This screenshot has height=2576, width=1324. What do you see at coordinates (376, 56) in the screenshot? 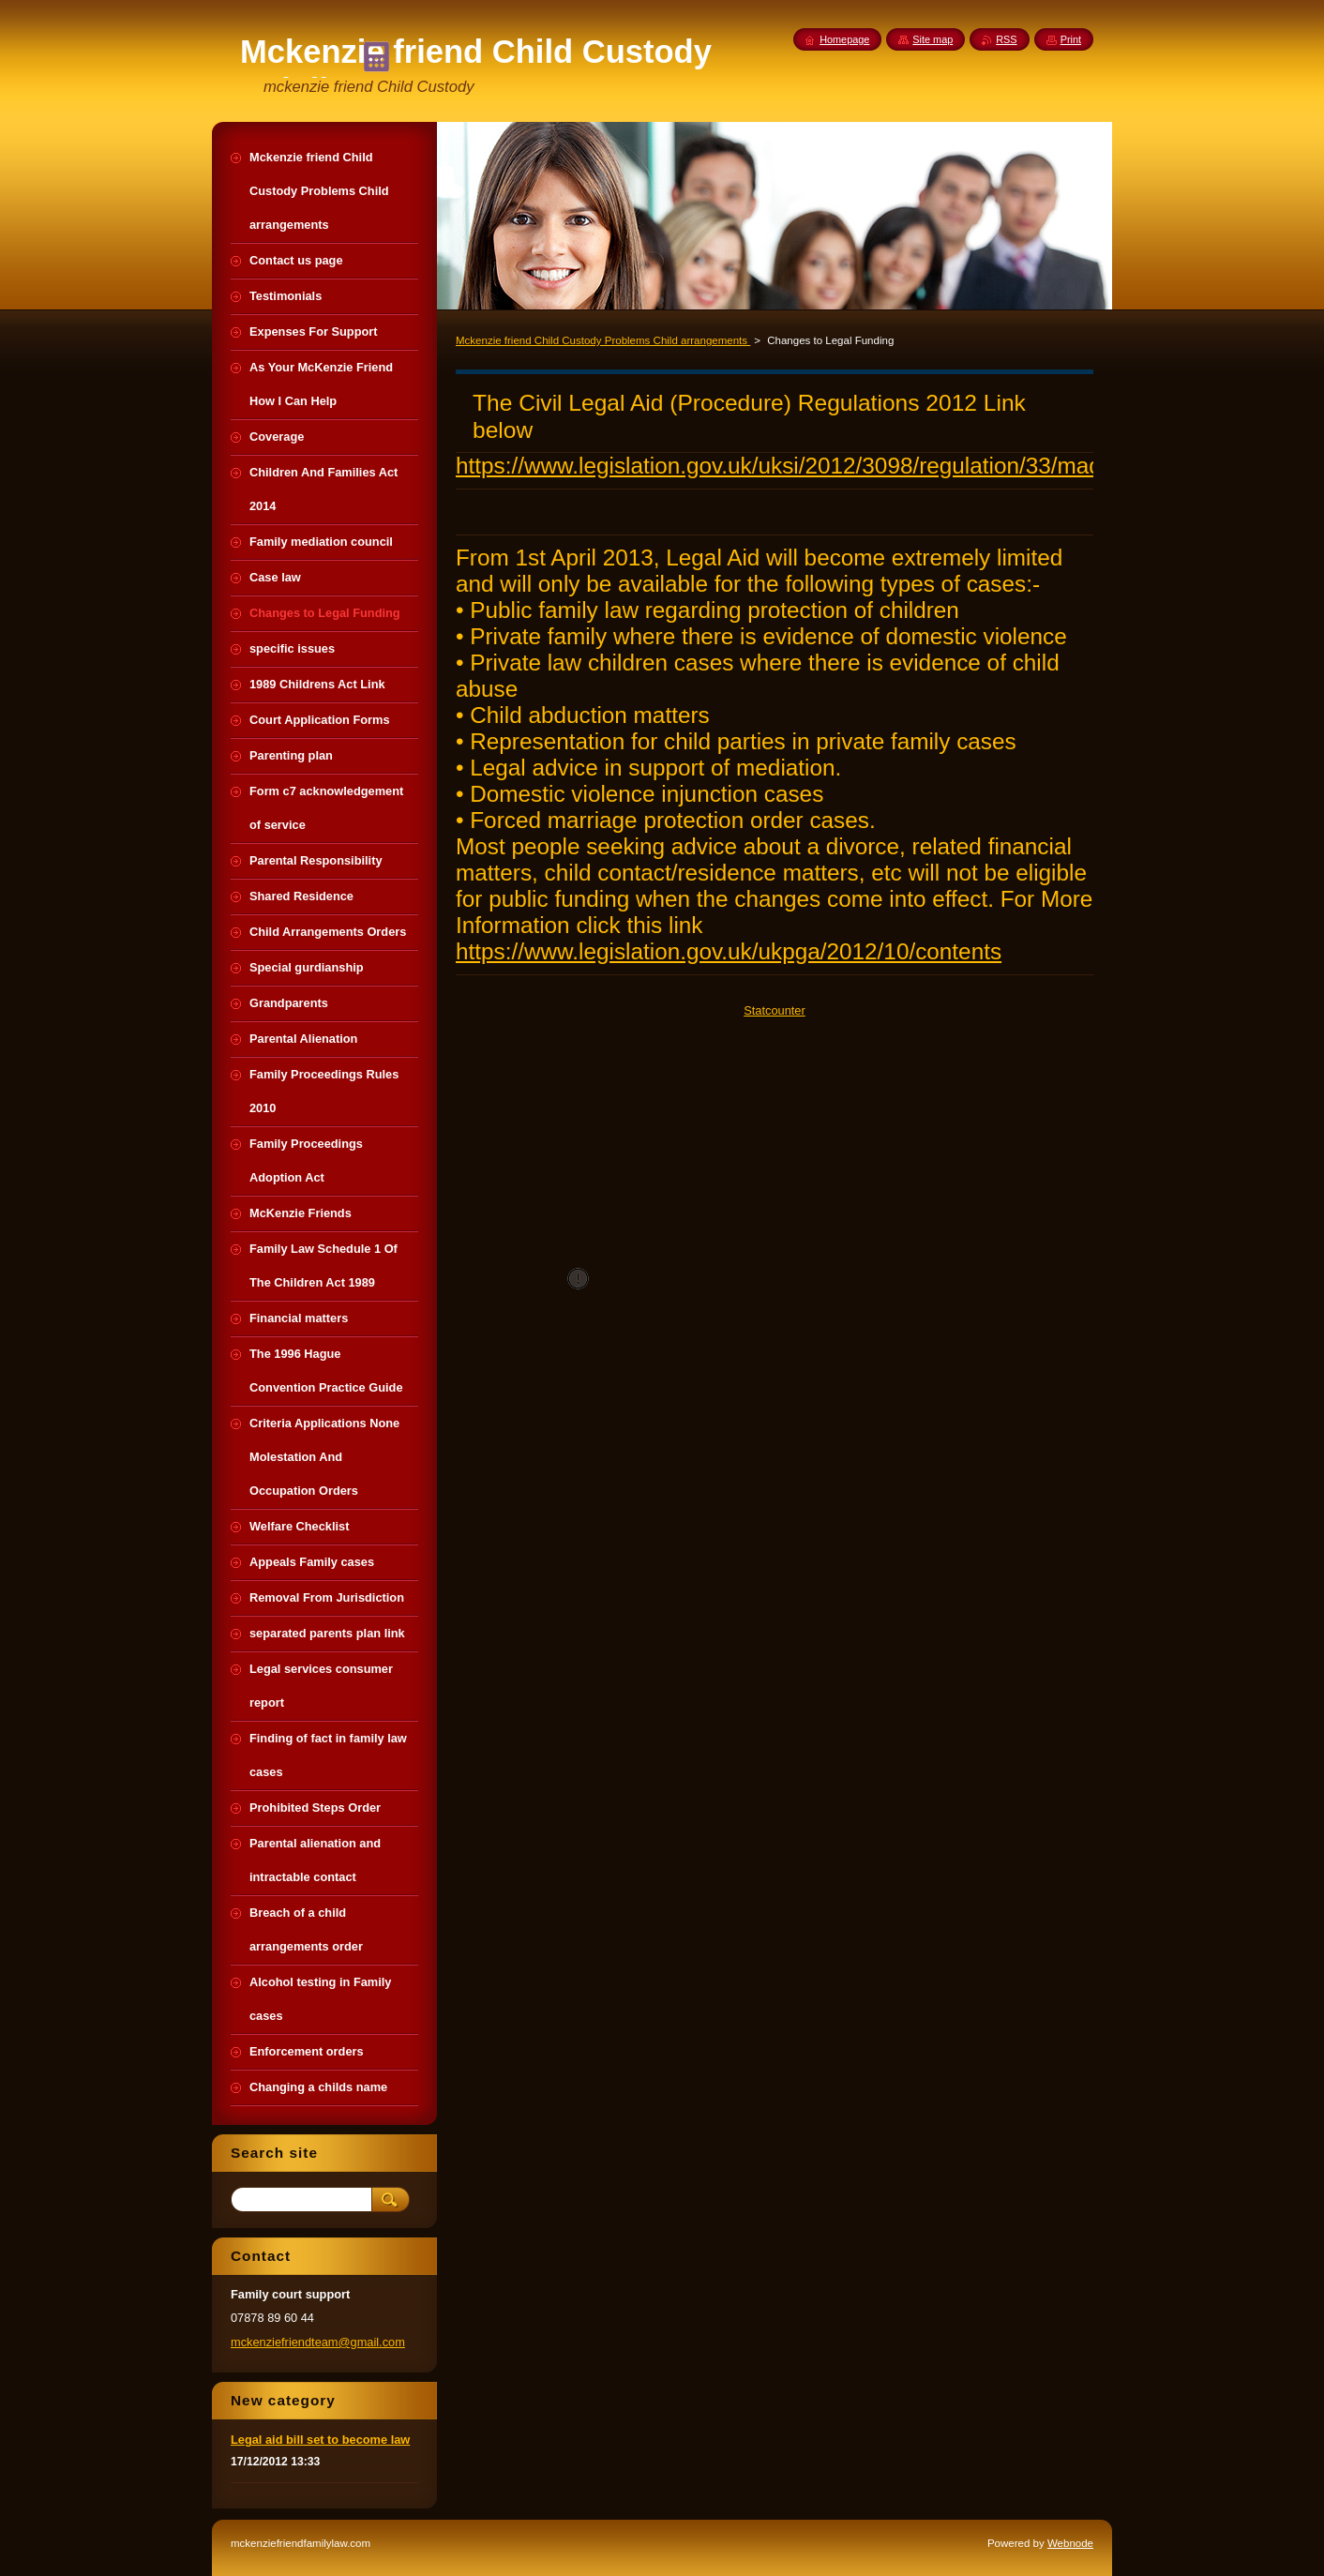
I see `open the calculator app` at bounding box center [376, 56].